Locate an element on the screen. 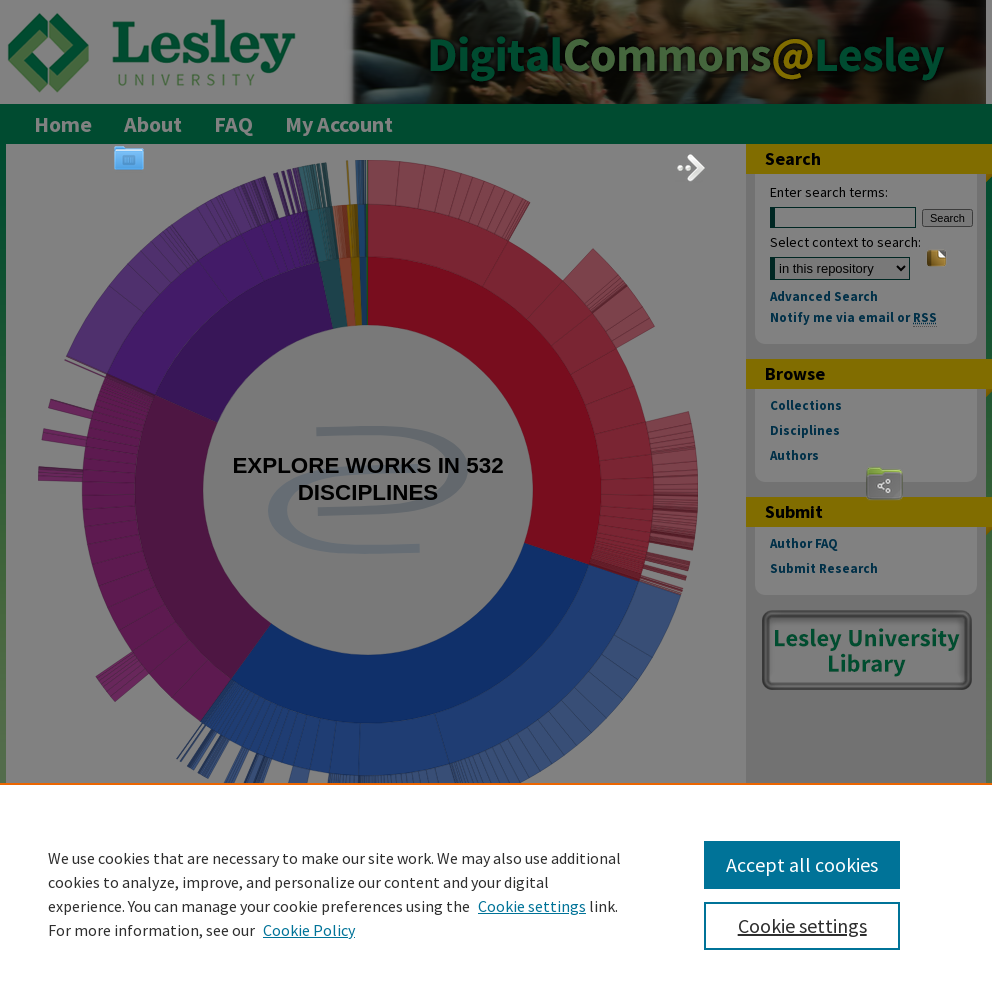  access your public shared folder is located at coordinates (884, 482).